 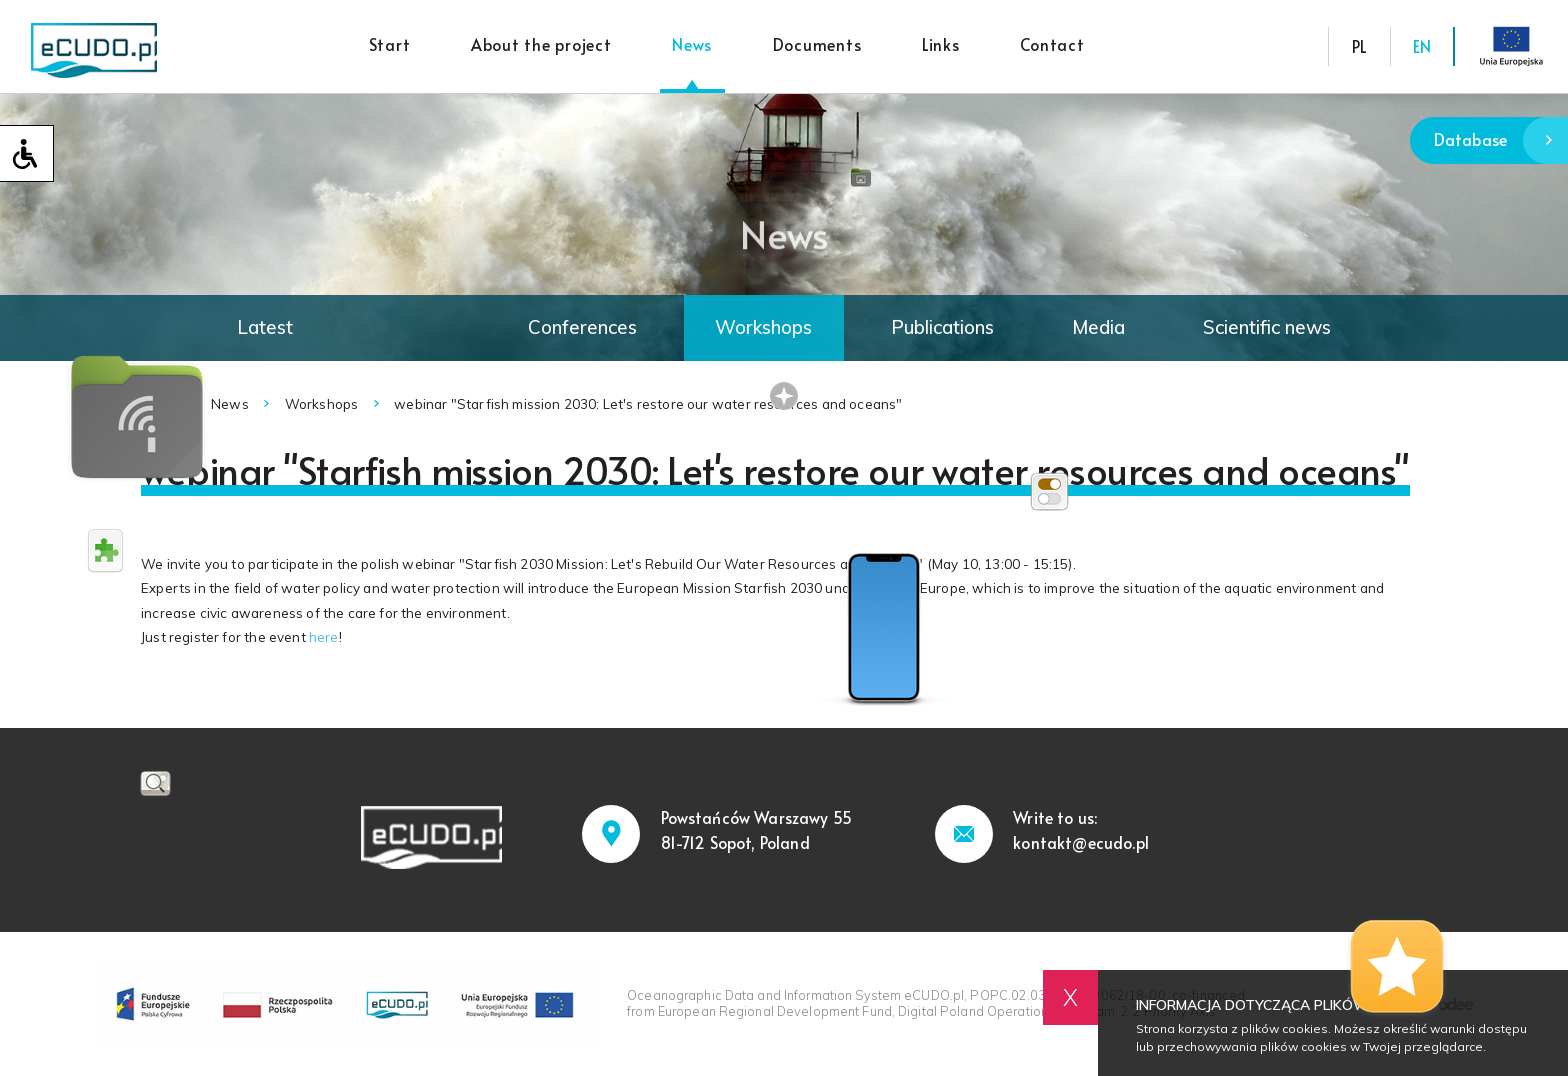 What do you see at coordinates (861, 177) in the screenshot?
I see `open your pictures folder` at bounding box center [861, 177].